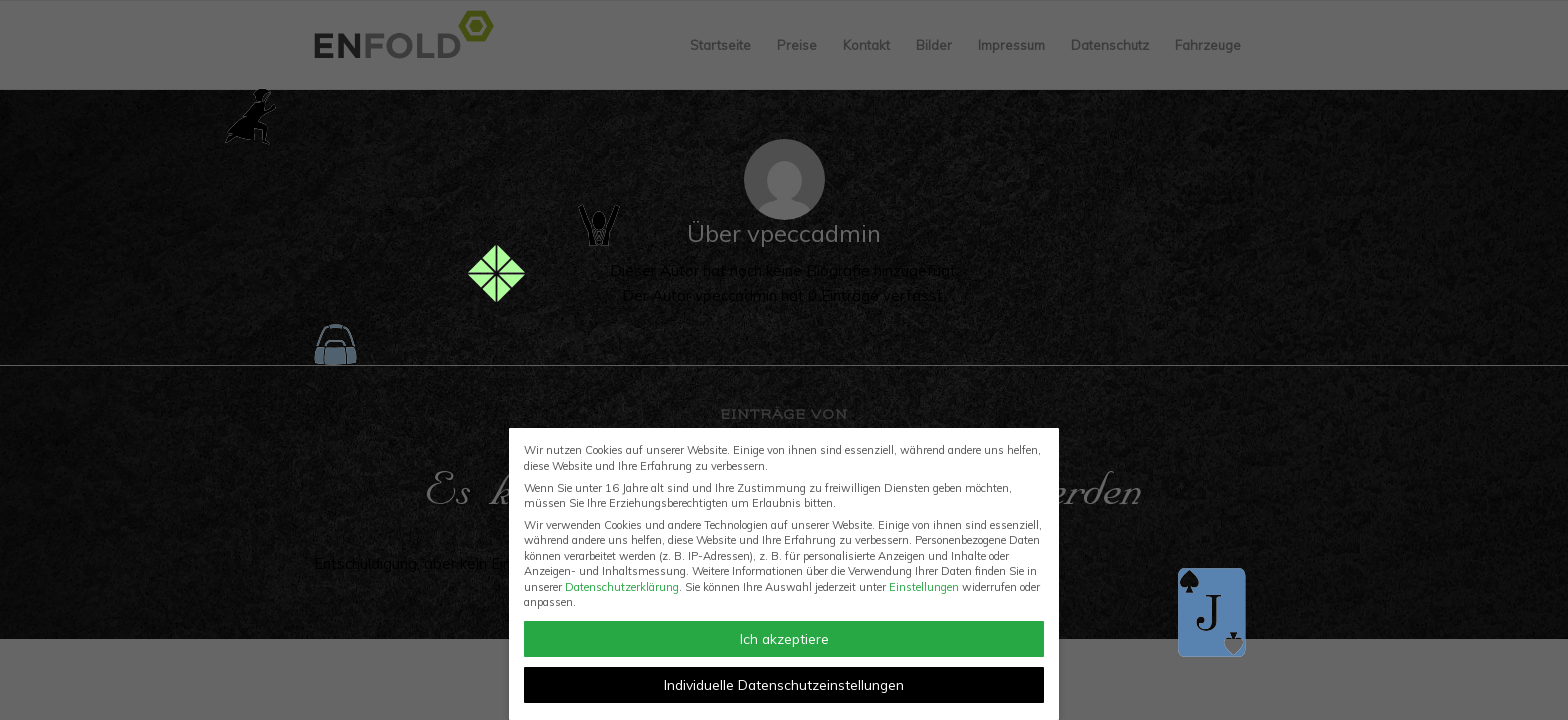 This screenshot has width=1568, height=720. What do you see at coordinates (496, 273) in the screenshot?
I see `toggle grid or quadrant view` at bounding box center [496, 273].